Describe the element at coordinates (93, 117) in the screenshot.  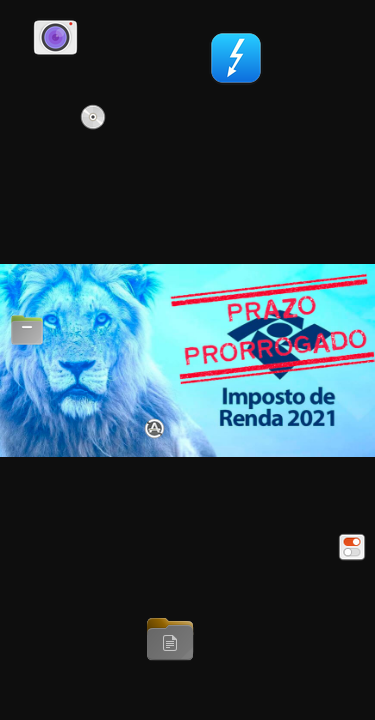
I see `audio CD or music disc detected` at that location.